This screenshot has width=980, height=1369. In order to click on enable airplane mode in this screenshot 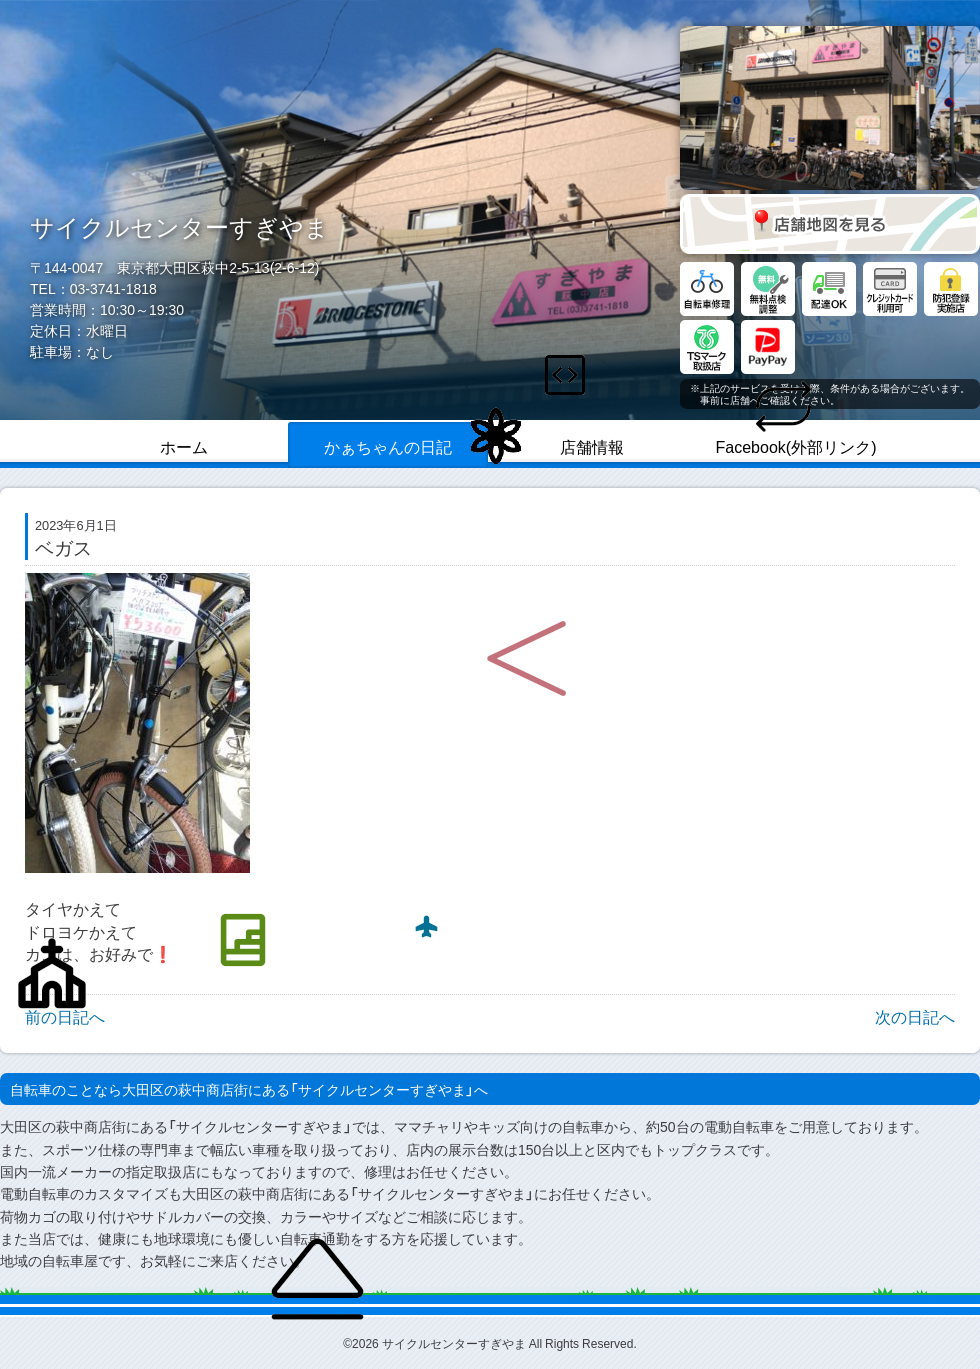, I will do `click(426, 926)`.